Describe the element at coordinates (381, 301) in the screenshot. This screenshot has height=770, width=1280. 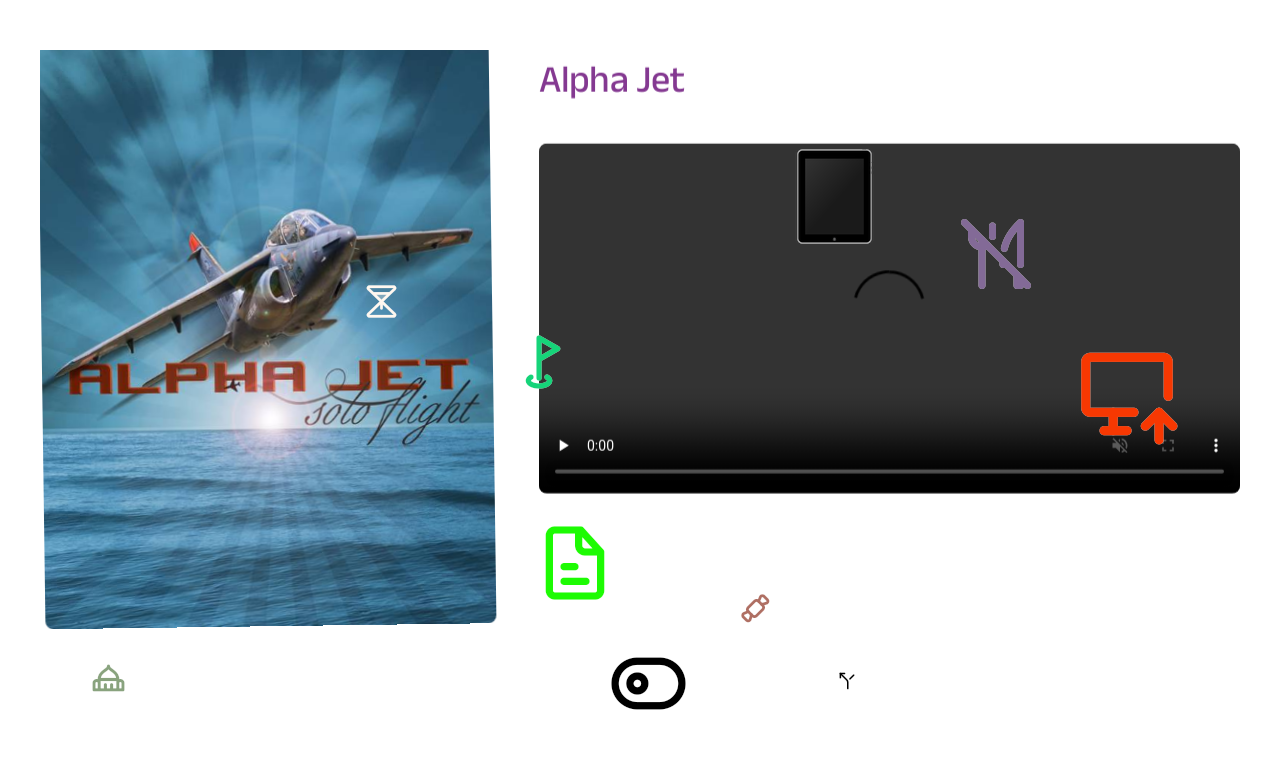
I see `indicates loading or processing in progress` at that location.